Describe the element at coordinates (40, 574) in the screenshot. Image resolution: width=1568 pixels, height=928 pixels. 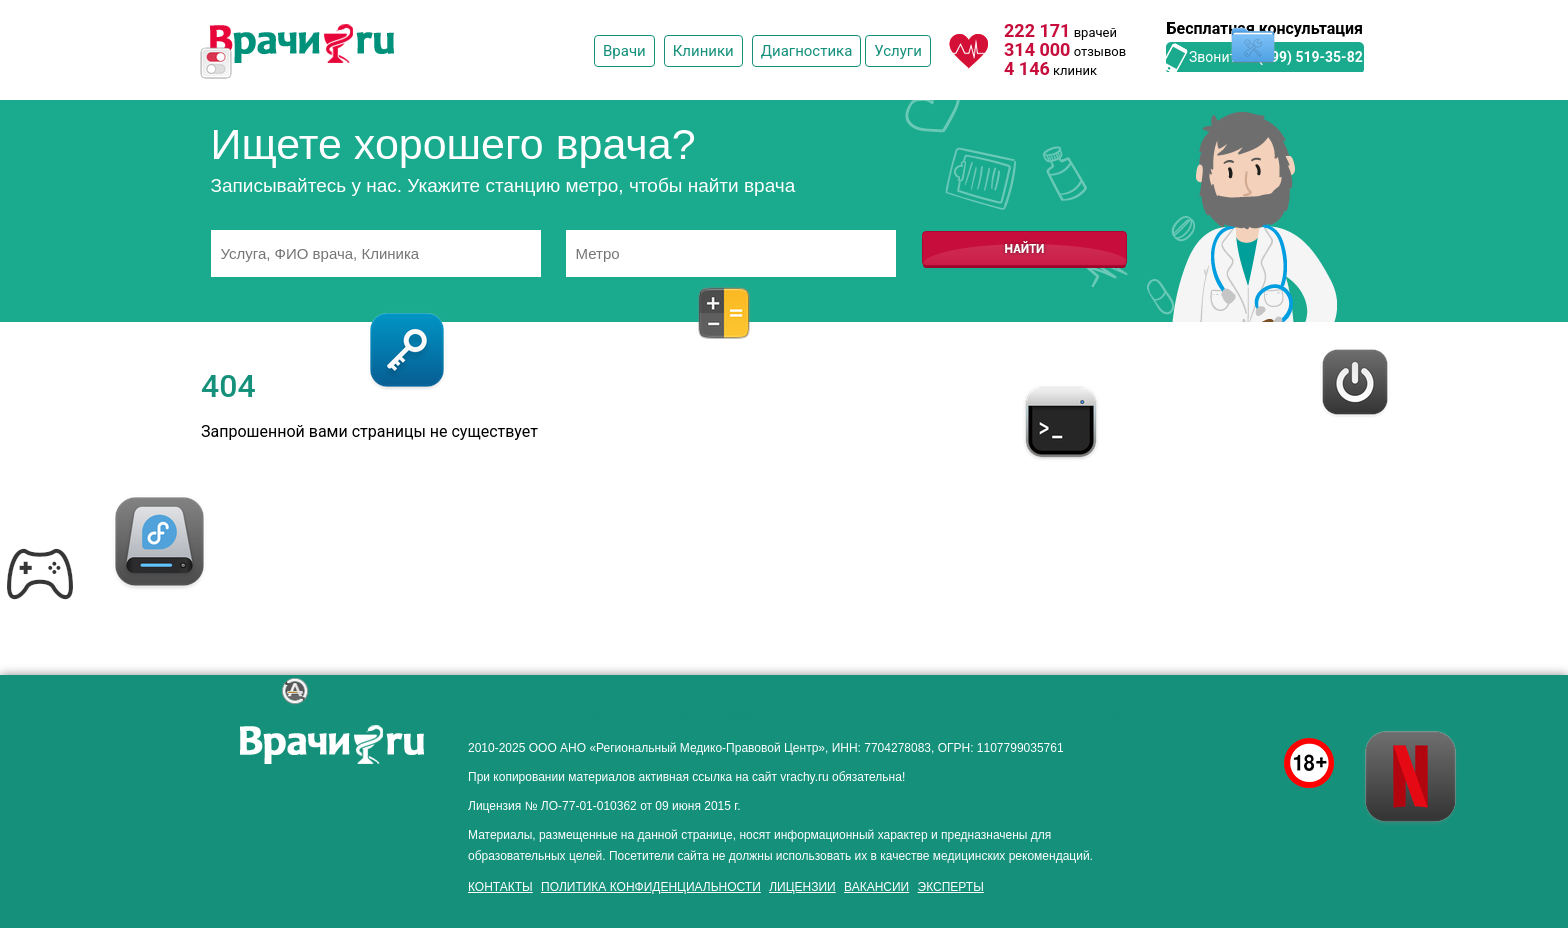
I see `access games and gaming applications` at that location.